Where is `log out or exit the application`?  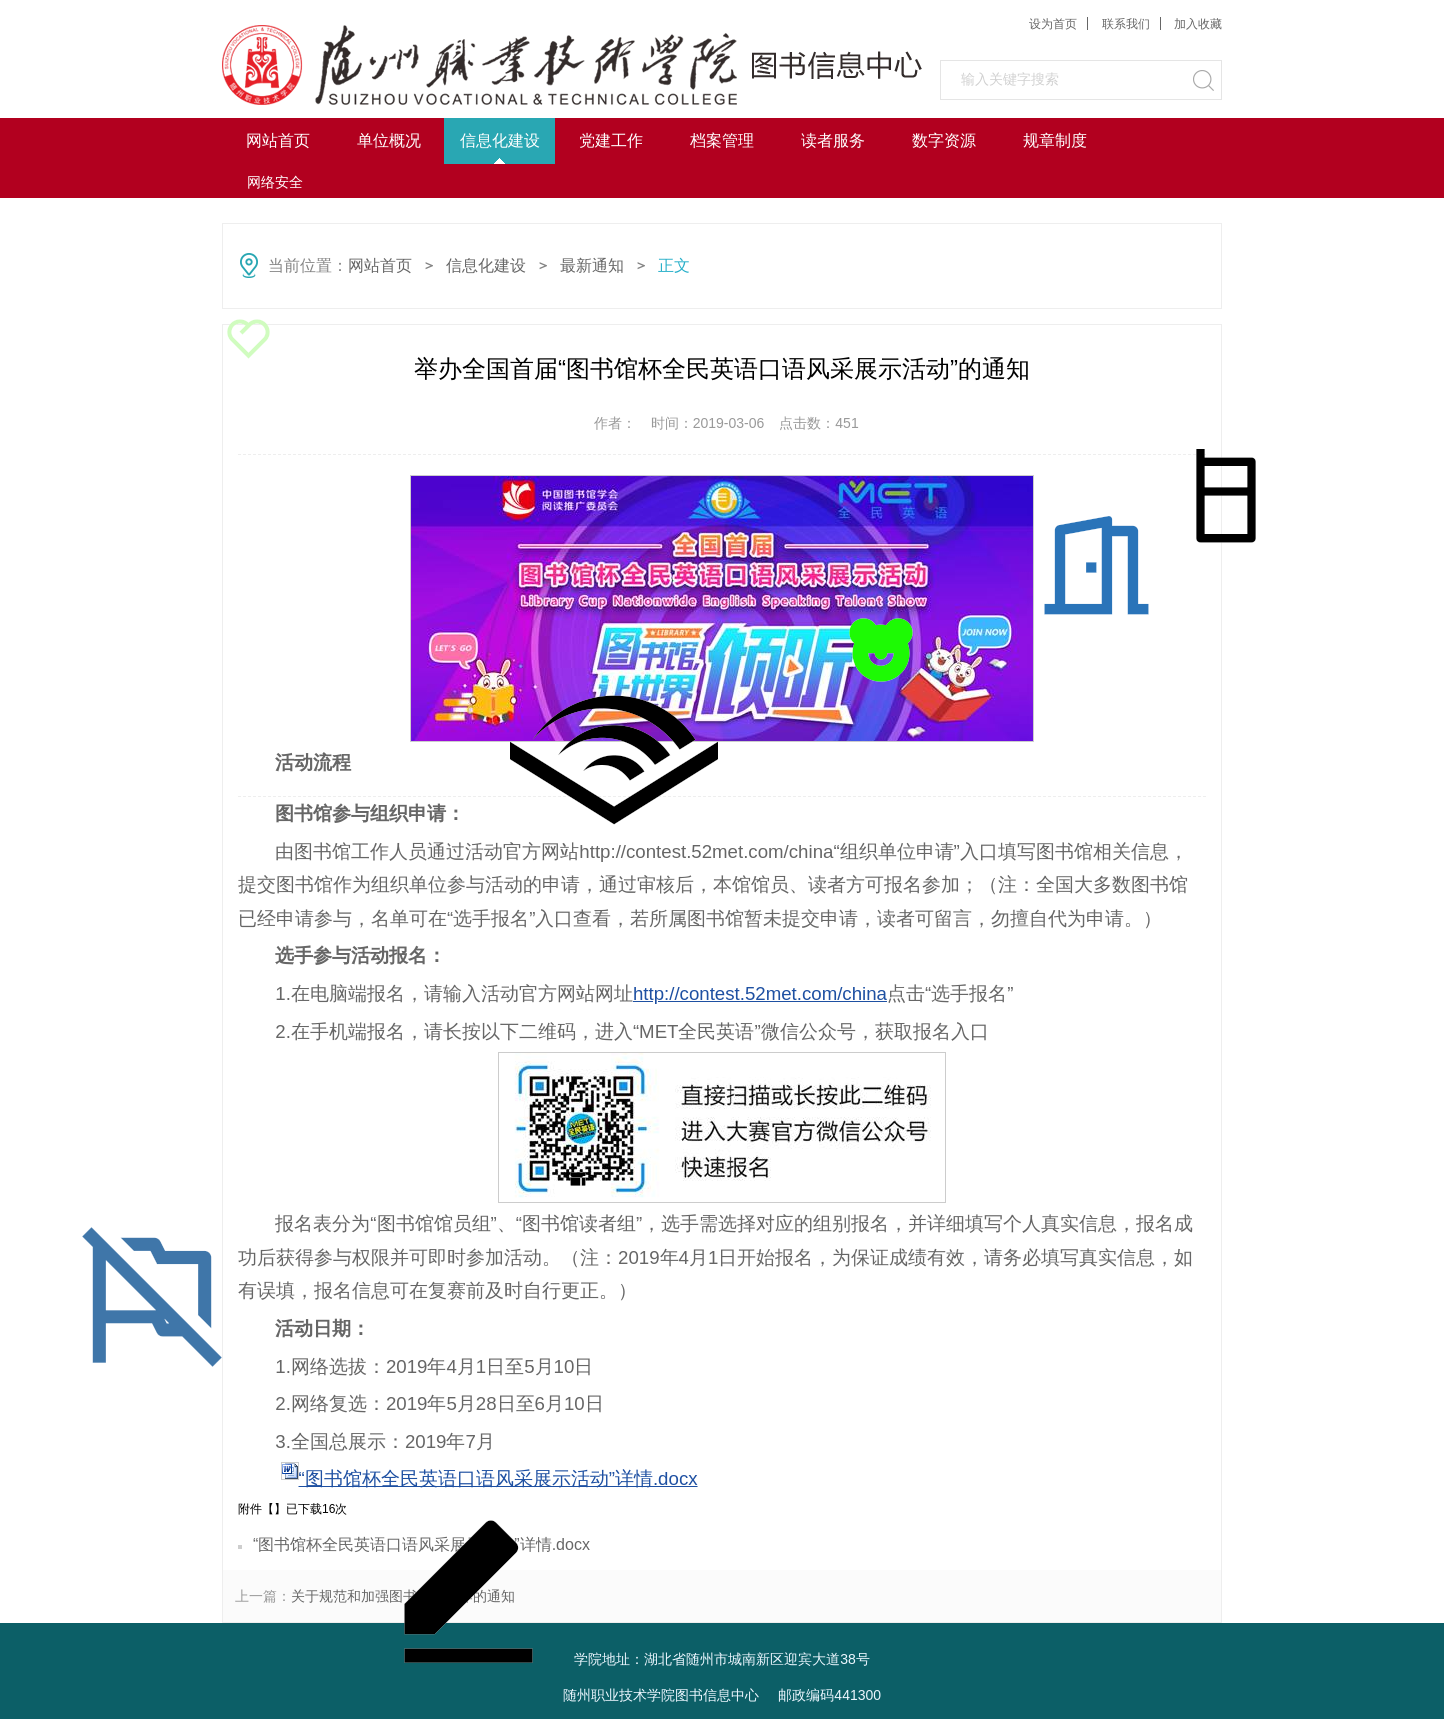
log out or exit the application is located at coordinates (1096, 567).